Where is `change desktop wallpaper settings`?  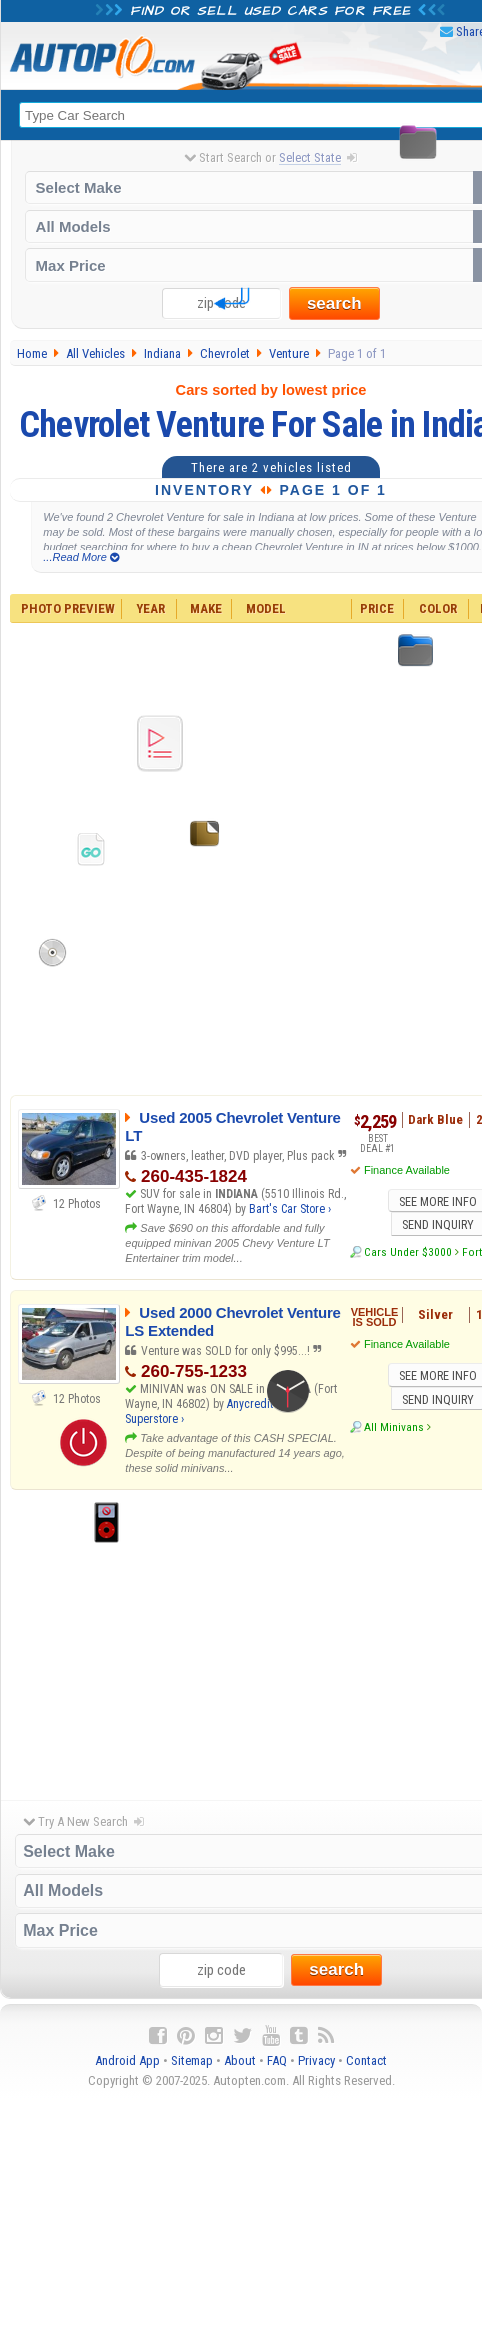 change desktop wallpaper settings is located at coordinates (204, 832).